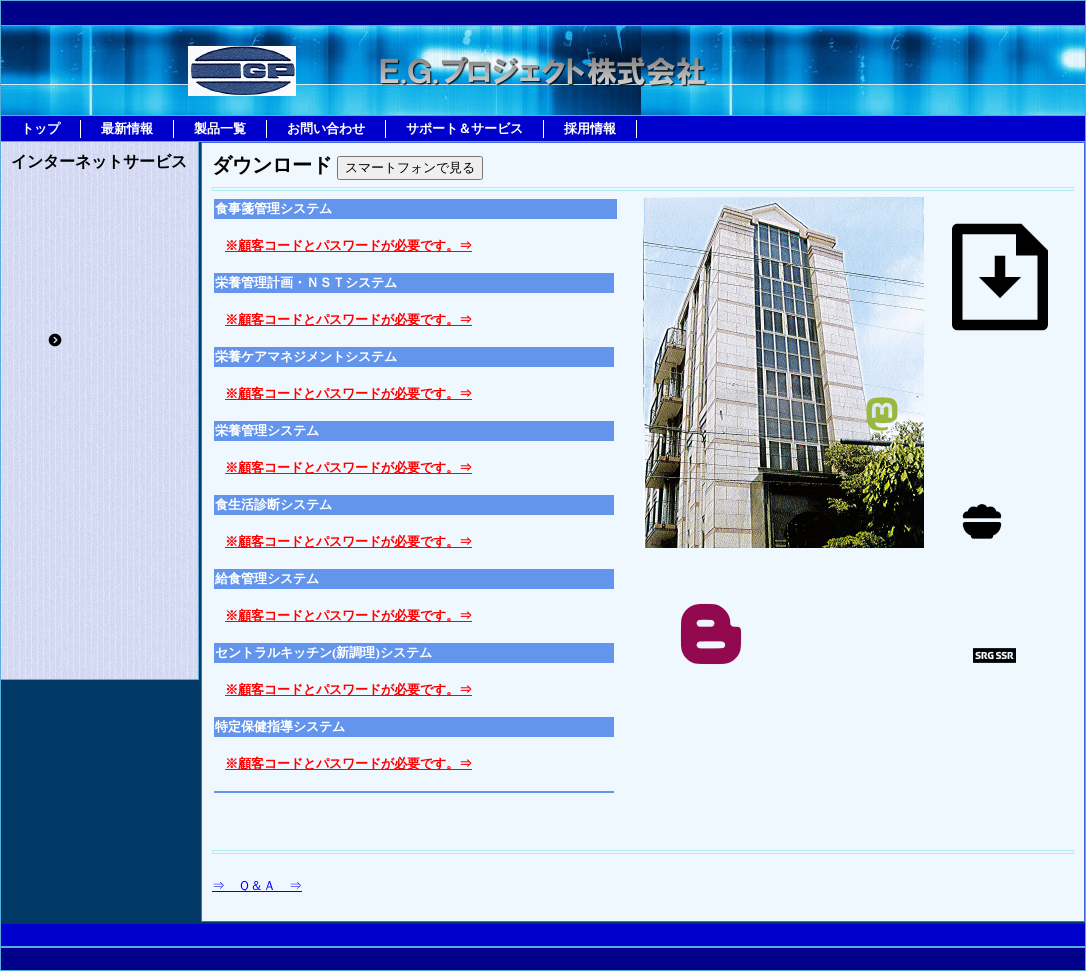 This screenshot has width=1086, height=971. What do you see at coordinates (711, 634) in the screenshot?
I see `open blogger app` at bounding box center [711, 634].